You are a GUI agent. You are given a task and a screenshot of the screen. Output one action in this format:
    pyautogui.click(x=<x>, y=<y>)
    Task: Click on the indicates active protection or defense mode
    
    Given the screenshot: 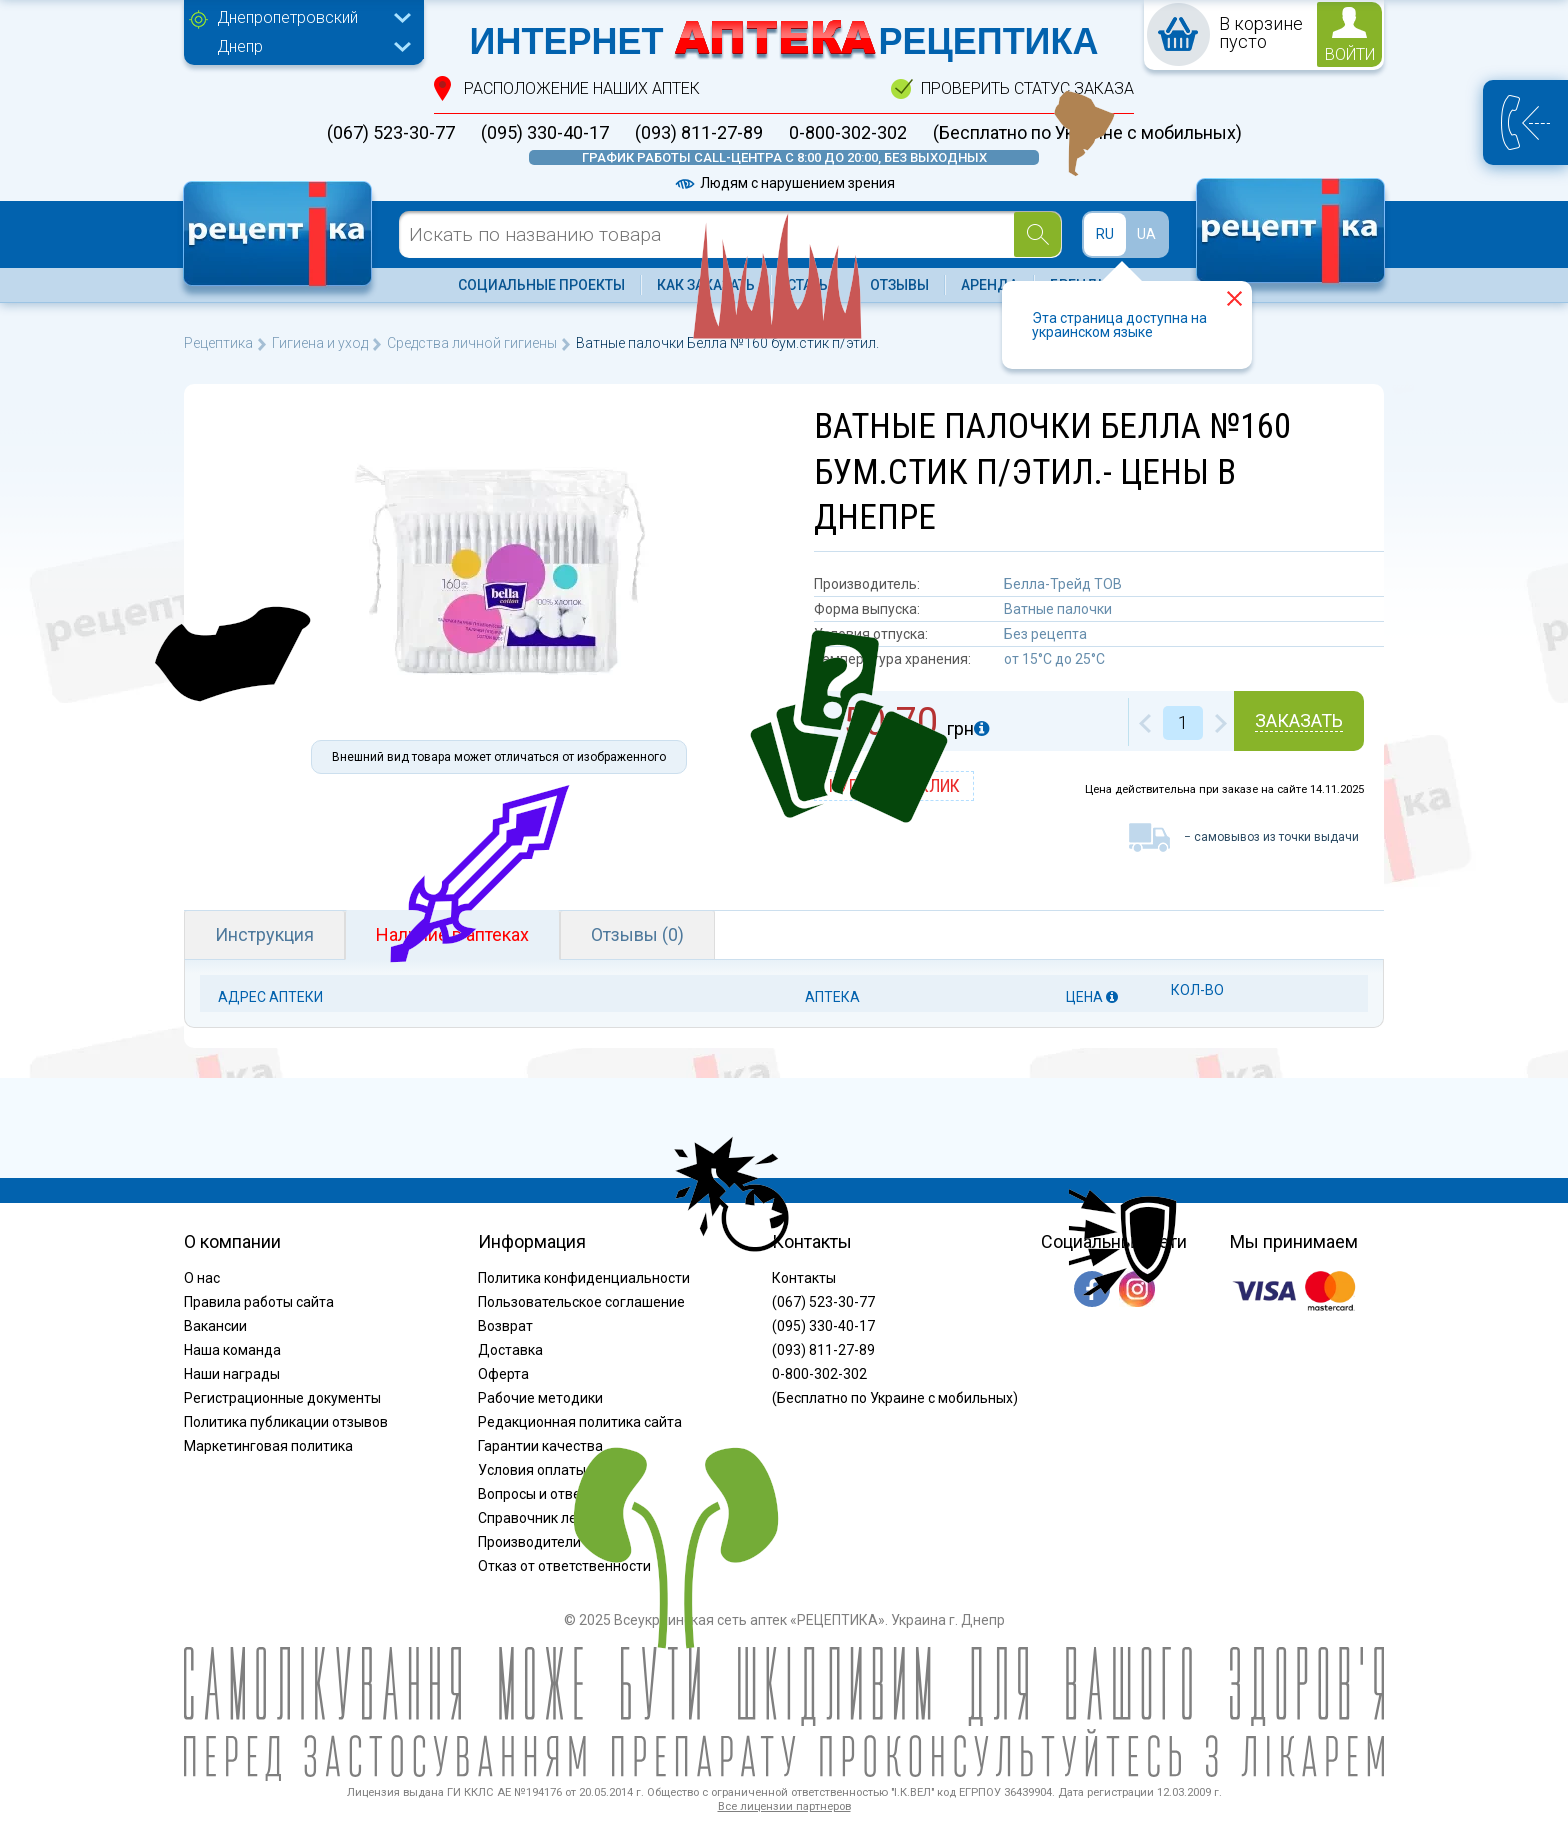 What is the action you would take?
    pyautogui.click(x=1123, y=1241)
    